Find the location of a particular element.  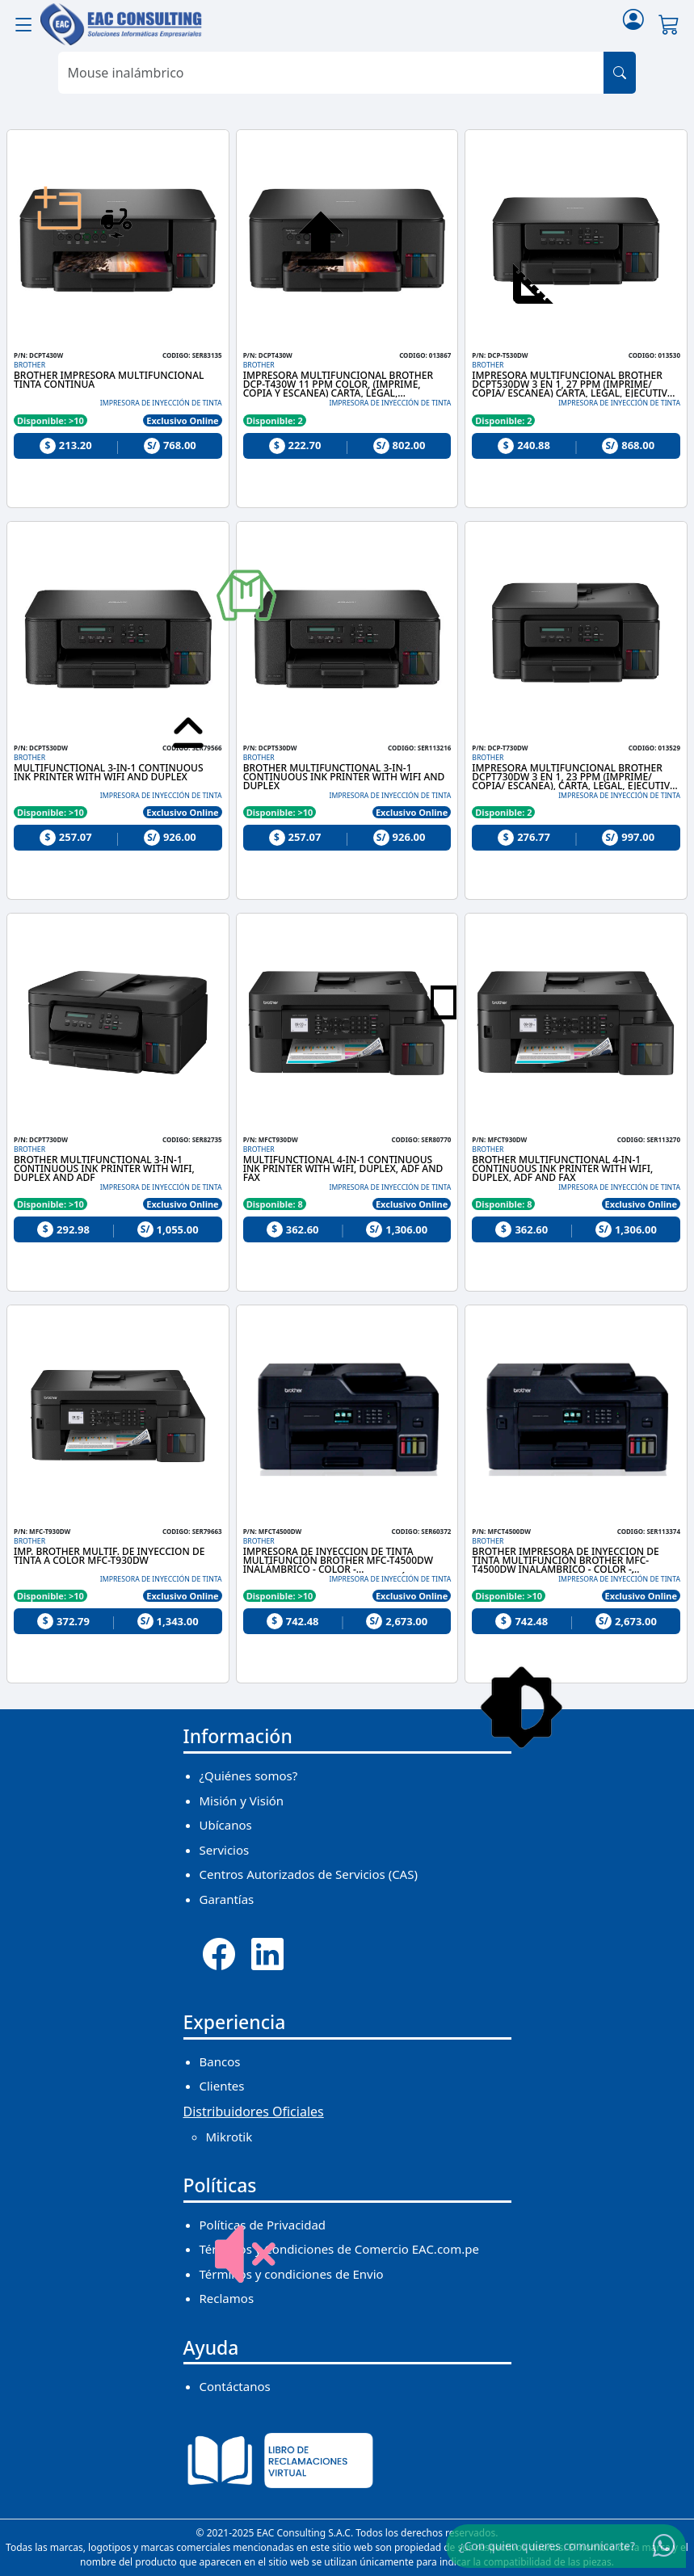

crop image to portrait orientation is located at coordinates (444, 1002).